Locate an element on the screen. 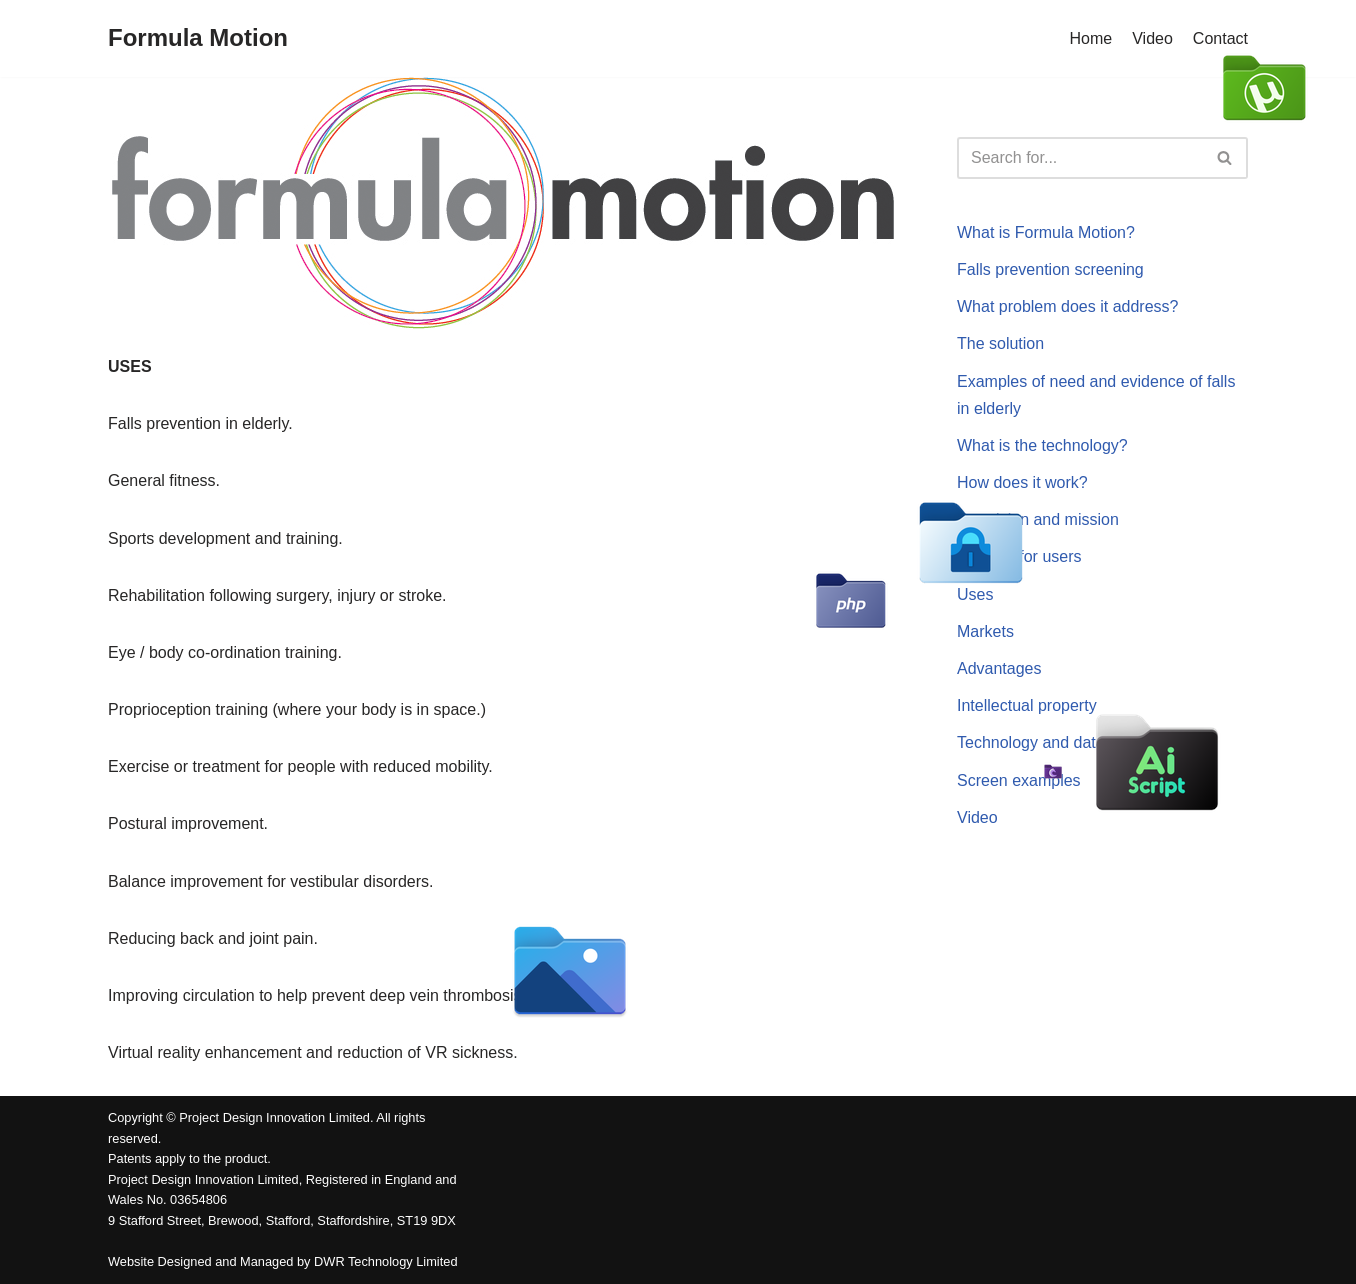  open folder containing AI scripts is located at coordinates (1156, 765).